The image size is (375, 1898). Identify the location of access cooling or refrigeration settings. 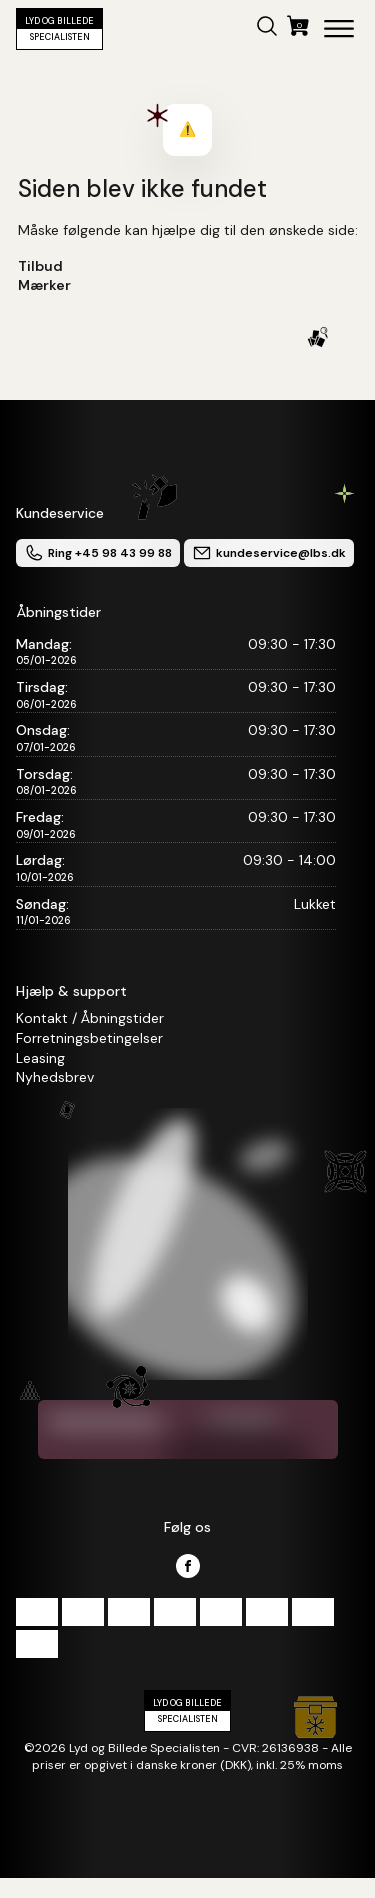
(315, 1716).